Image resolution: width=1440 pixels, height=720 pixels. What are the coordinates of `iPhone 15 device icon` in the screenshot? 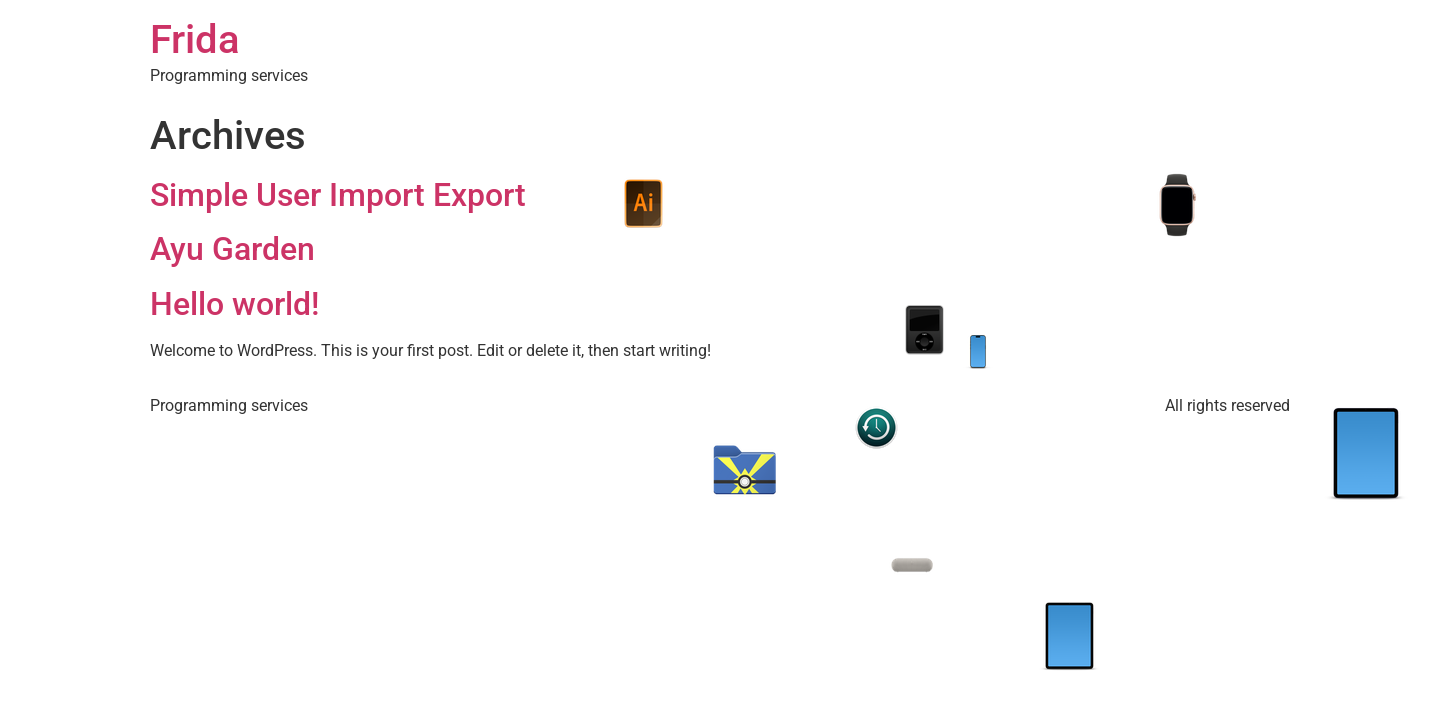 It's located at (978, 352).